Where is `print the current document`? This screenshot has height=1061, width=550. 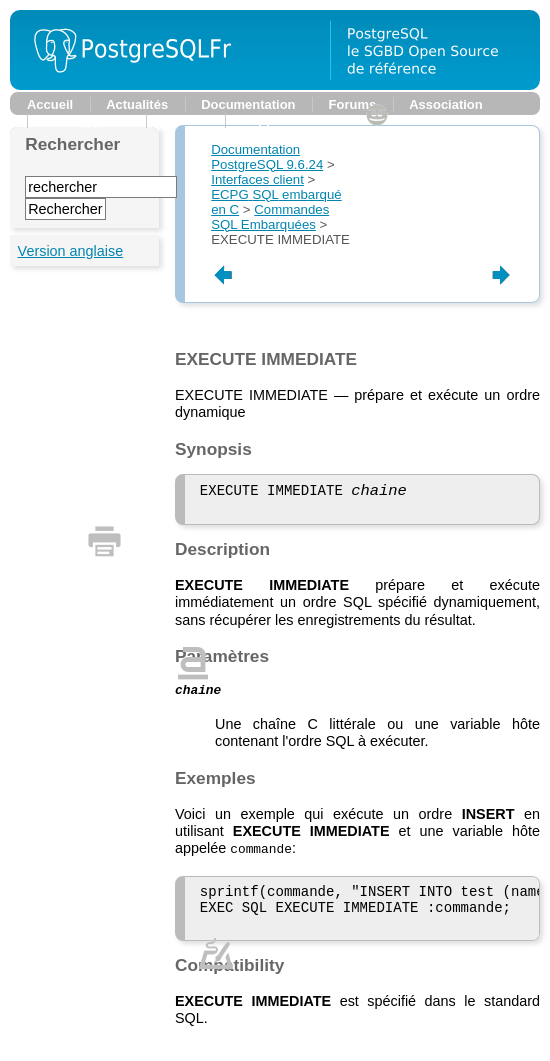 print the current document is located at coordinates (104, 542).